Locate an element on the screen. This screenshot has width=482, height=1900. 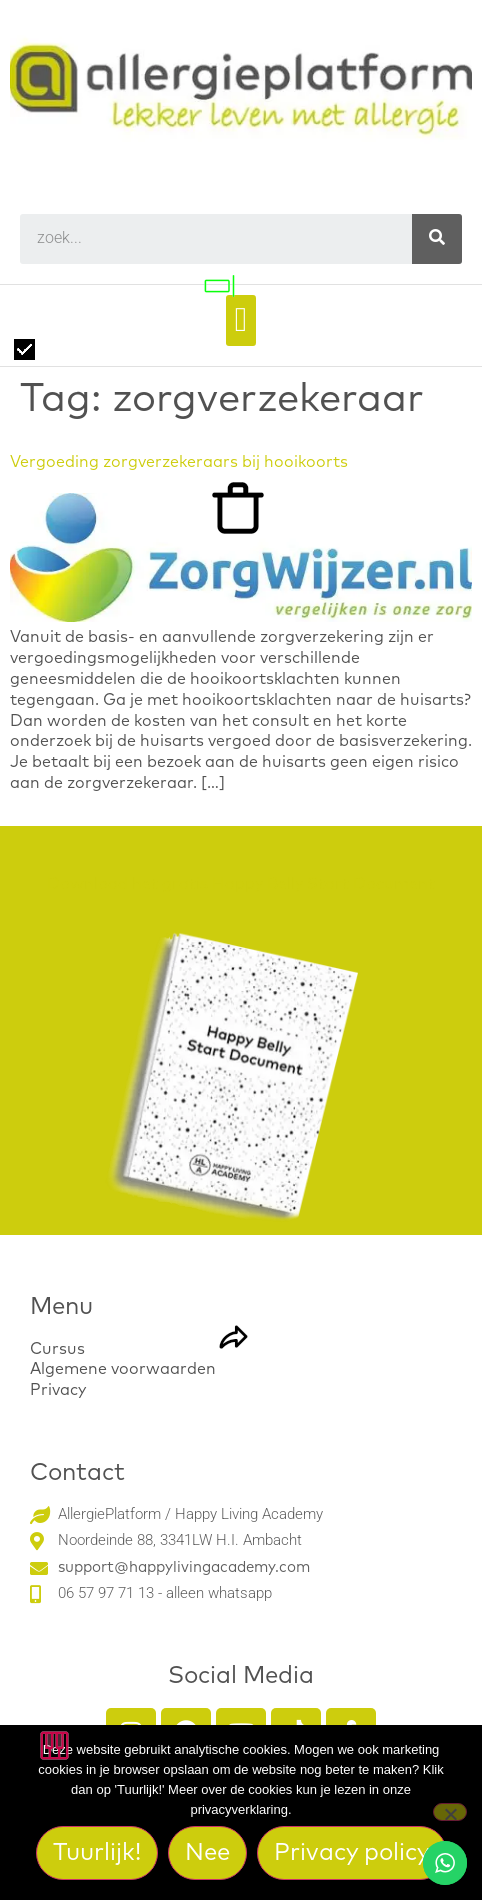
align content to the right is located at coordinates (220, 286).